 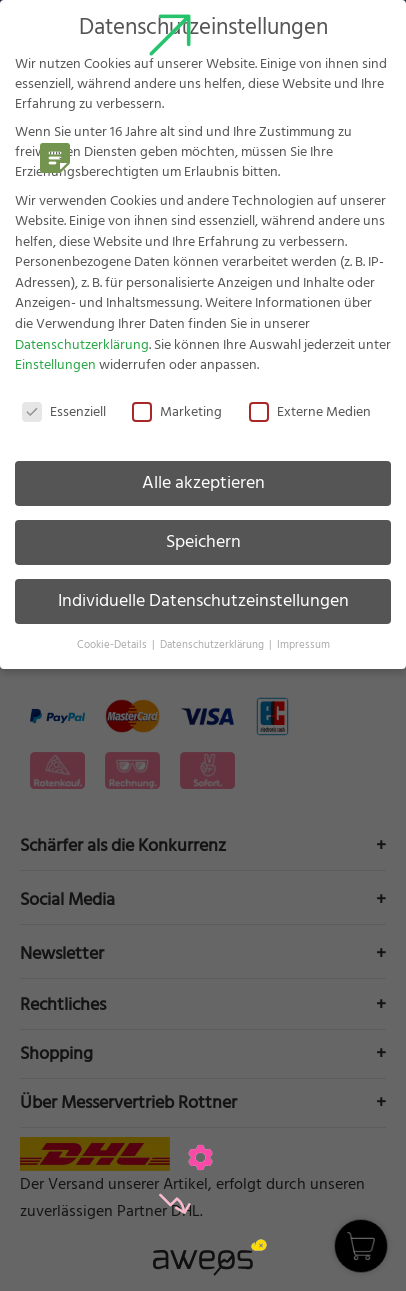 I want to click on disconnect from cloud storage, so click(x=259, y=1245).